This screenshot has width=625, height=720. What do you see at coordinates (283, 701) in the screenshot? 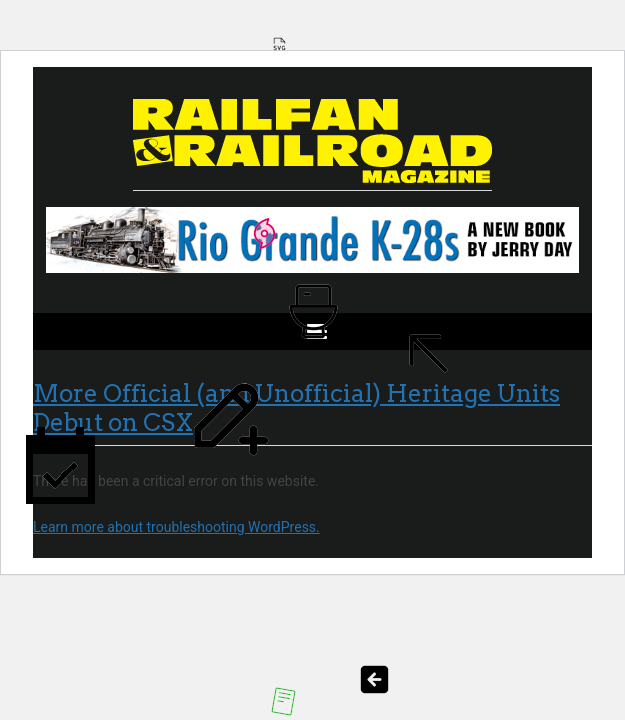
I see `view your resume on read.cv` at bounding box center [283, 701].